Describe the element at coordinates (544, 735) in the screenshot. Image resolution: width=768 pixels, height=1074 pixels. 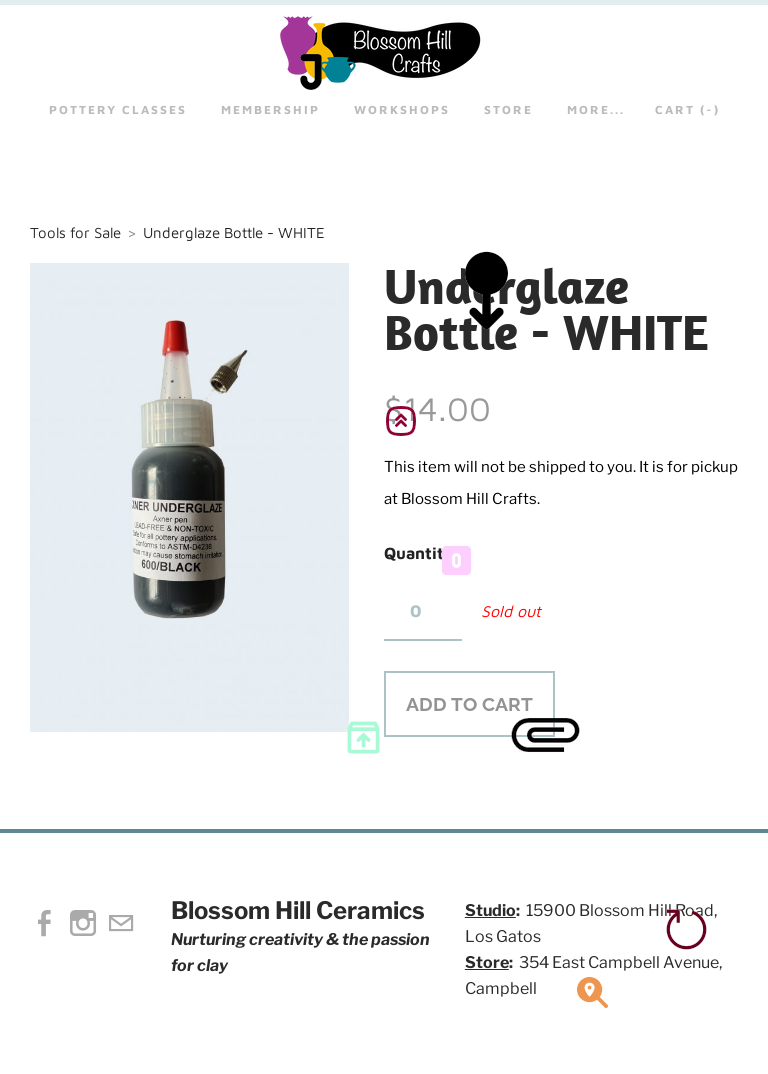
I see `attach a file to your message` at that location.